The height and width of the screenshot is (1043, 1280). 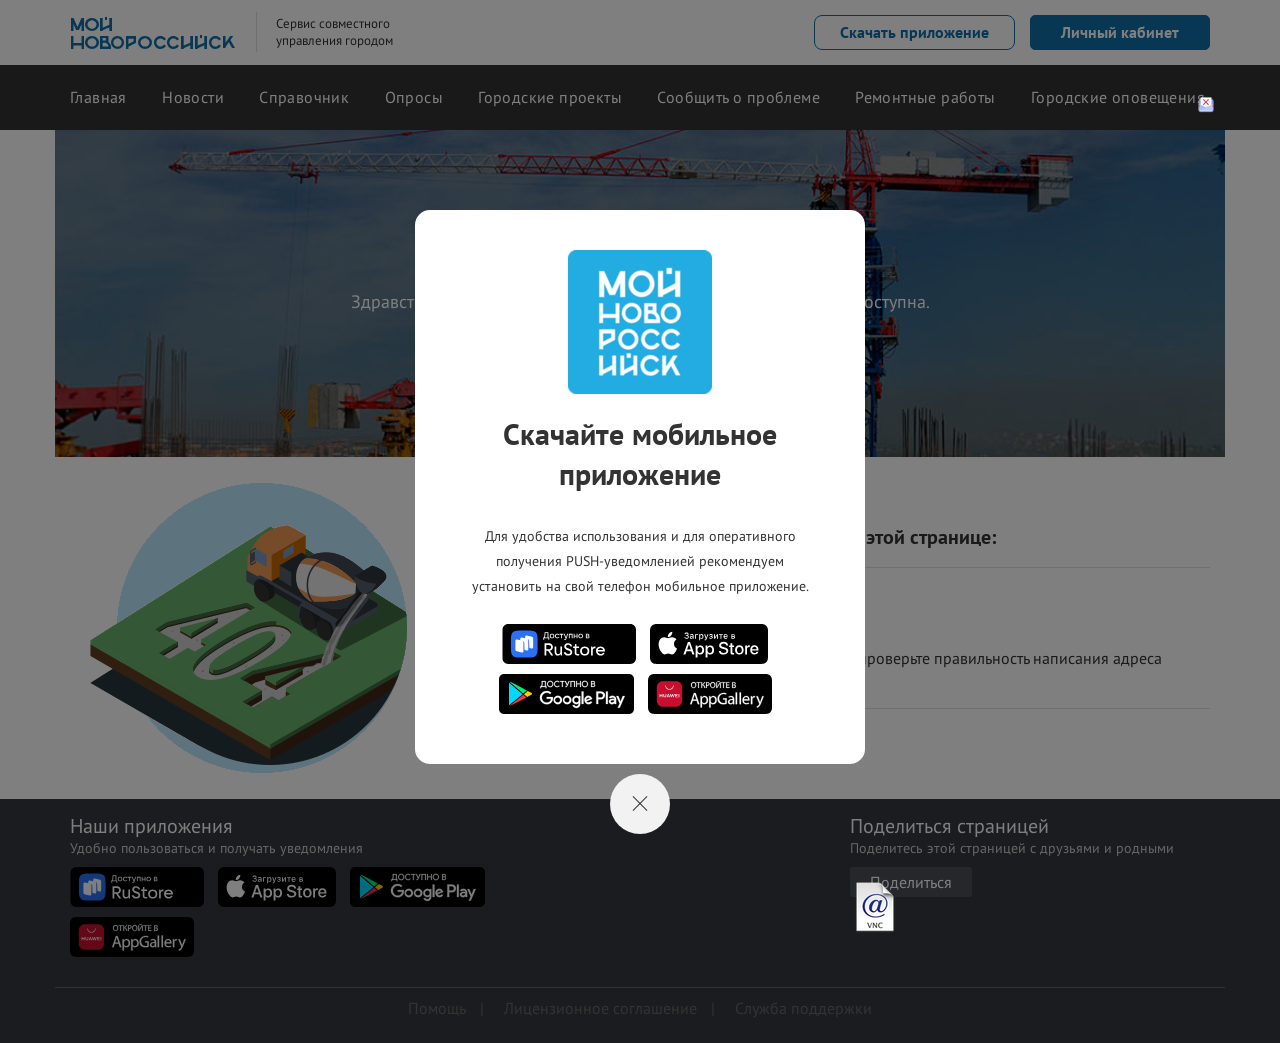 I want to click on mark email as spam or junk, so click(x=1206, y=105).